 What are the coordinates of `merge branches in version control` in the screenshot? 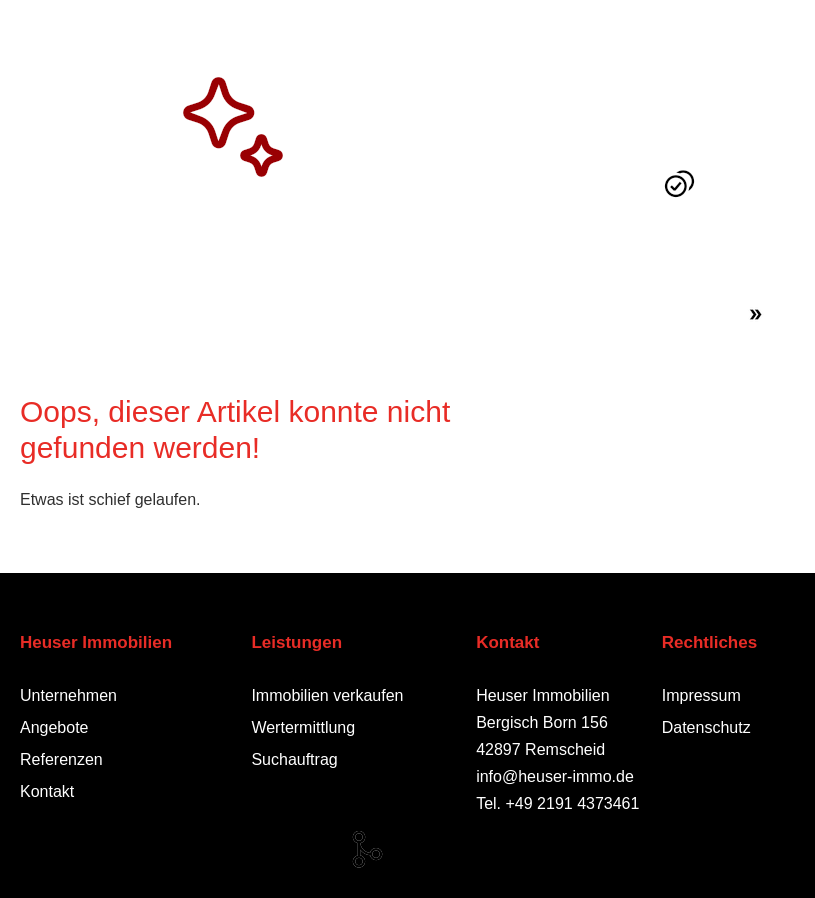 It's located at (367, 850).